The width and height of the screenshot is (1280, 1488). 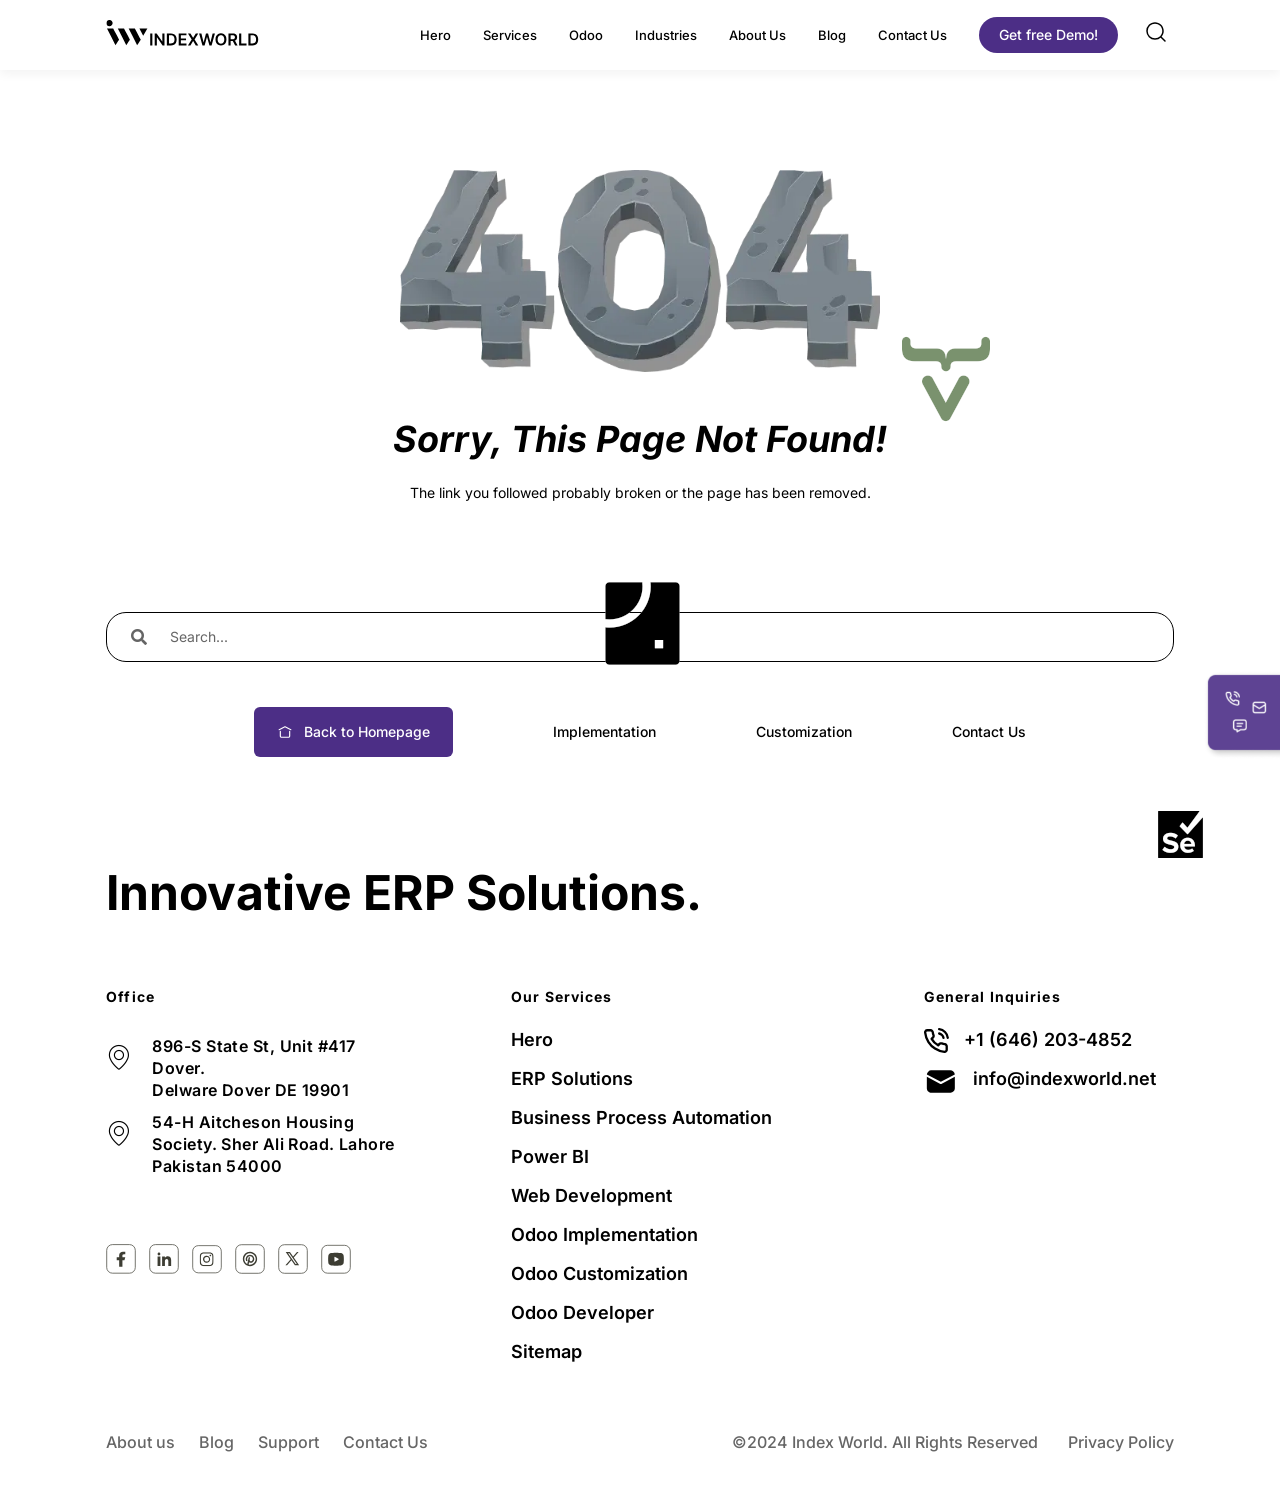 What do you see at coordinates (946, 379) in the screenshot?
I see `vaadin framework branding logo` at bounding box center [946, 379].